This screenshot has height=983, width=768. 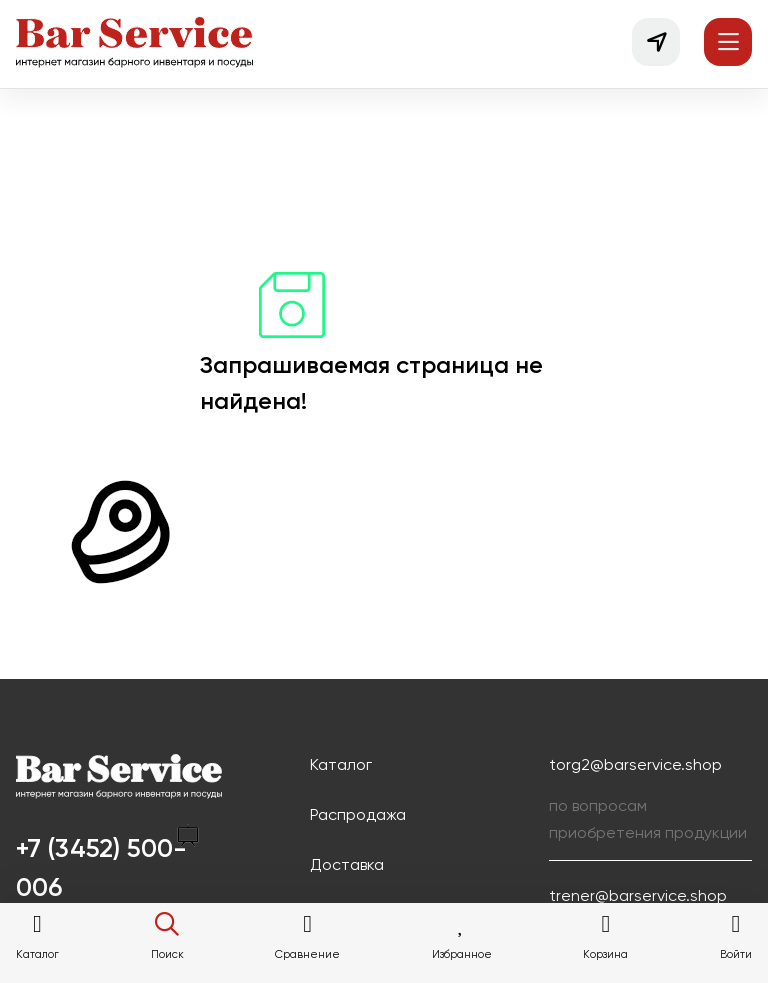 What do you see at coordinates (123, 532) in the screenshot?
I see `filter recipes by beef or red meat` at bounding box center [123, 532].